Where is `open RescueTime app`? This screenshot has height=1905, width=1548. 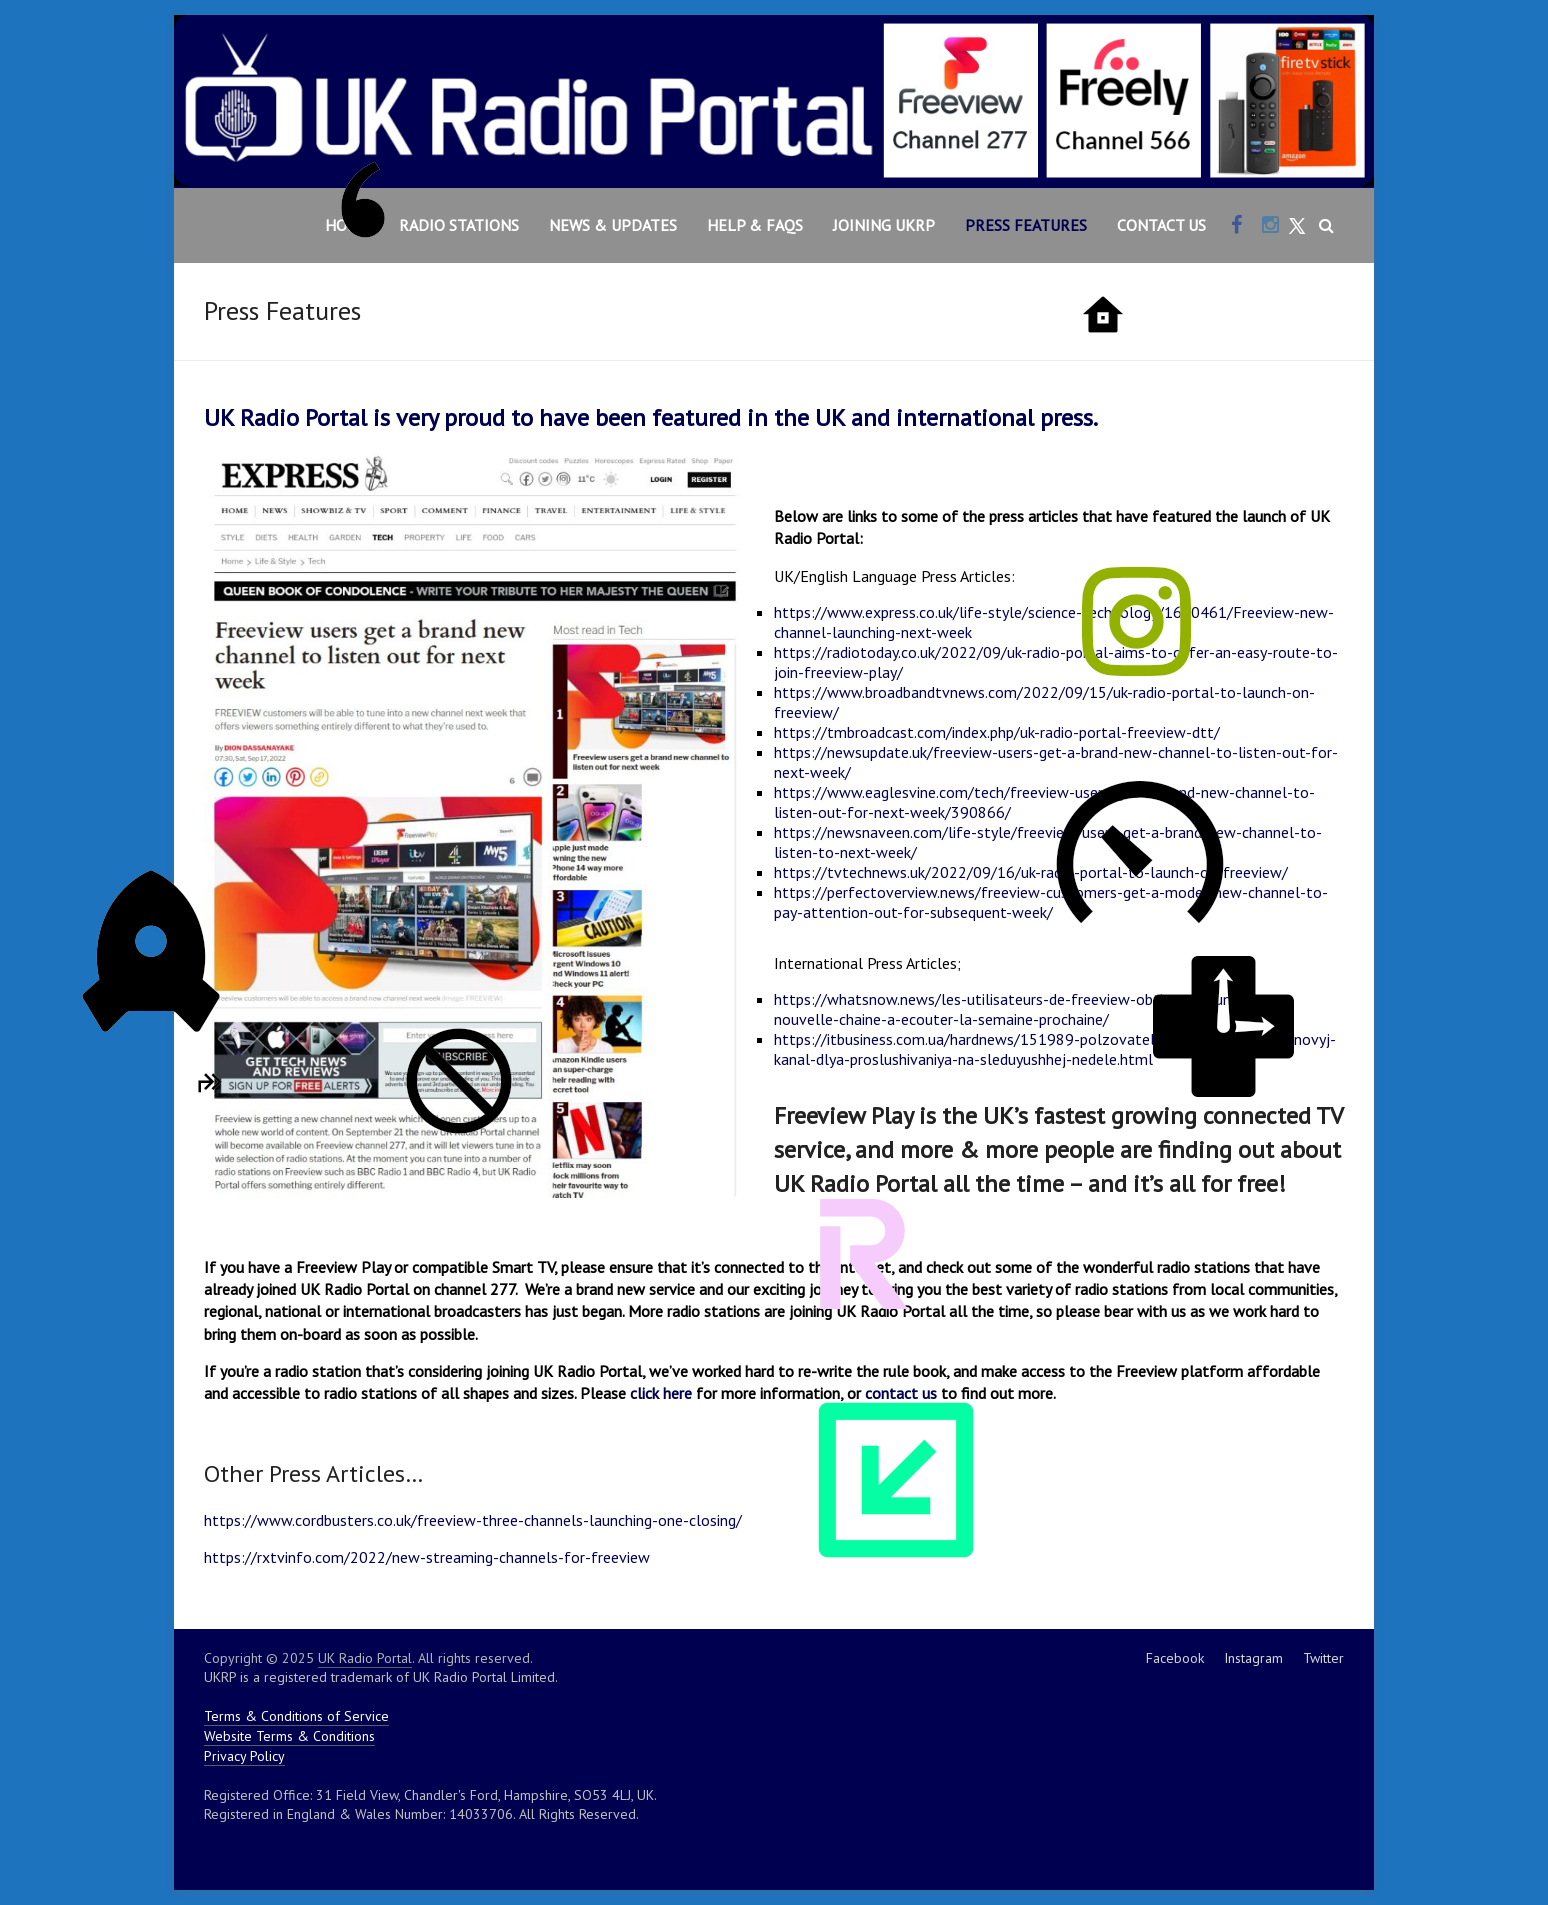 open RescueTime app is located at coordinates (1223, 1026).